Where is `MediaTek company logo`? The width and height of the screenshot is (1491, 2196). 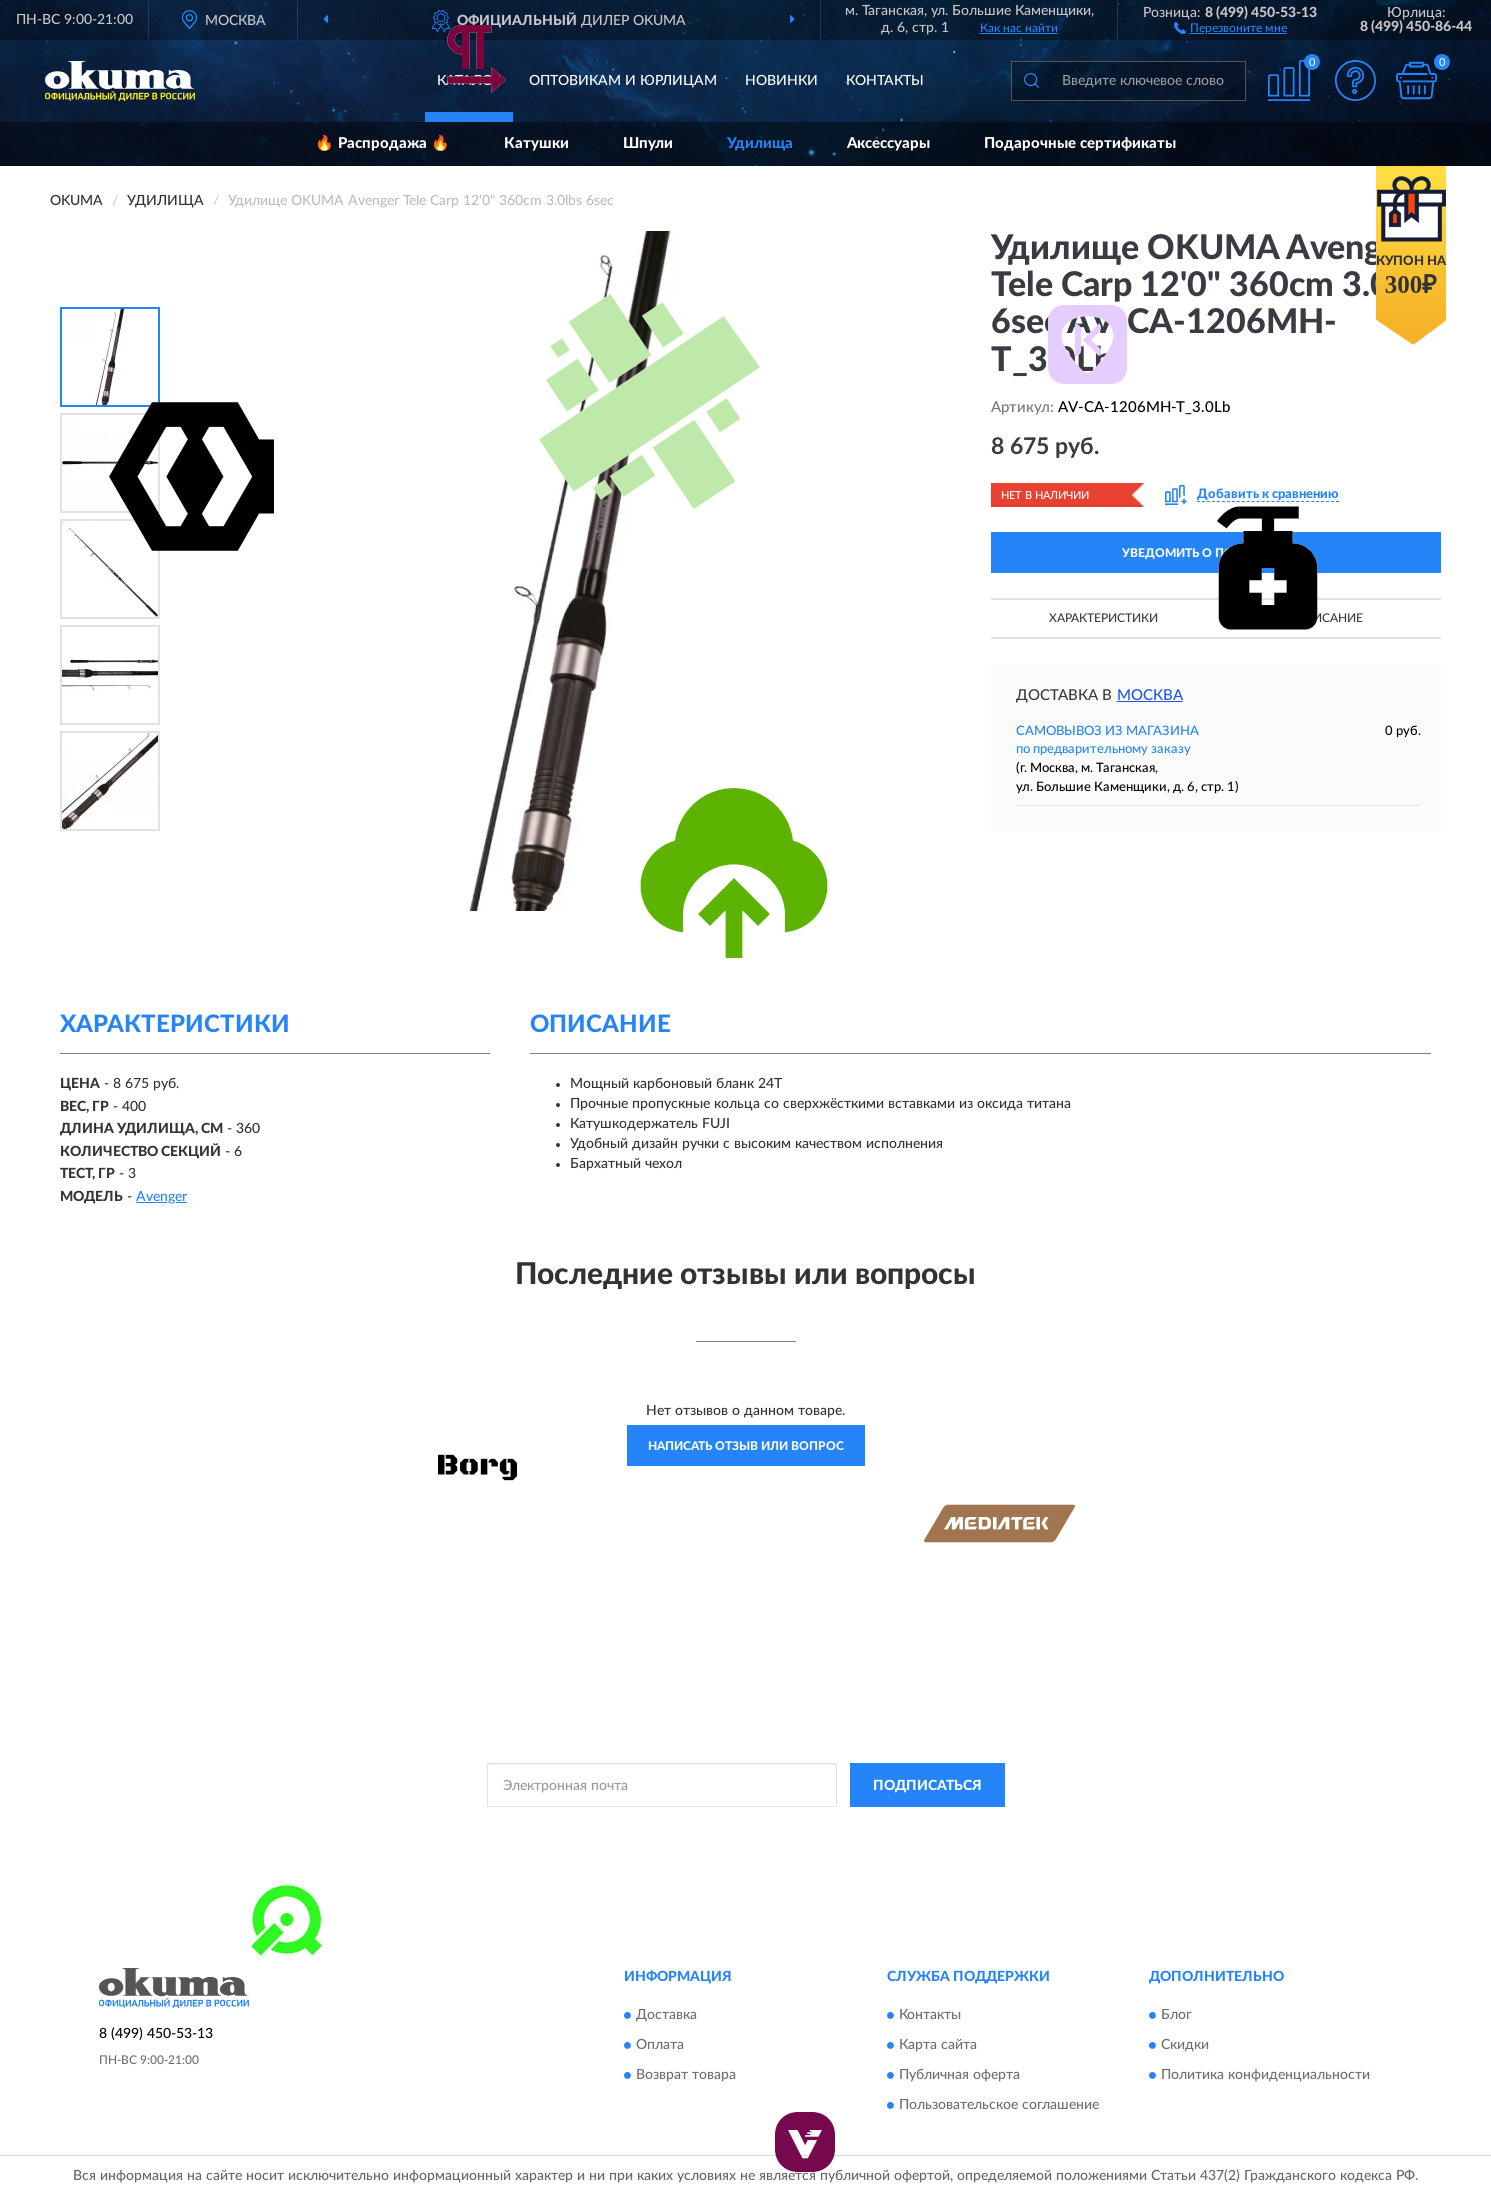 MediaTek company logo is located at coordinates (999, 1523).